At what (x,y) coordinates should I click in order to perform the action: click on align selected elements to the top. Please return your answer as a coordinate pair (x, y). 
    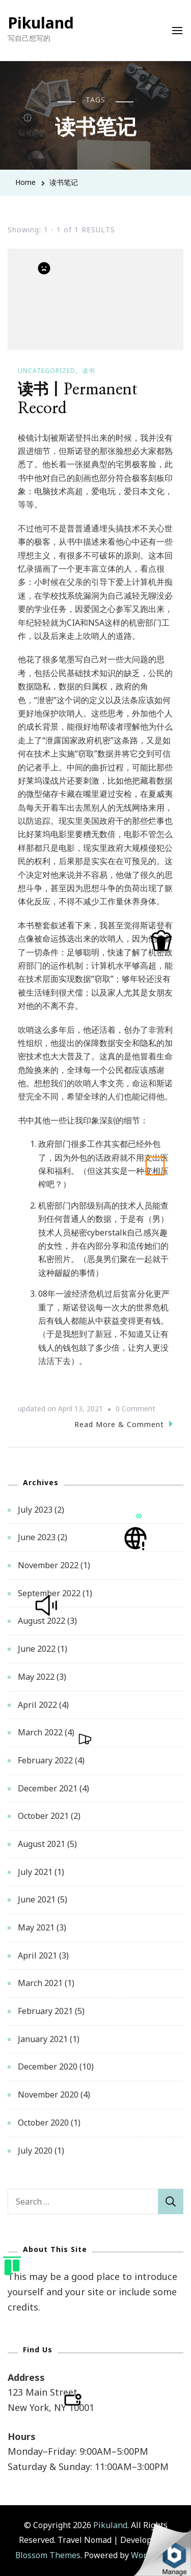
    Looking at the image, I should click on (12, 2265).